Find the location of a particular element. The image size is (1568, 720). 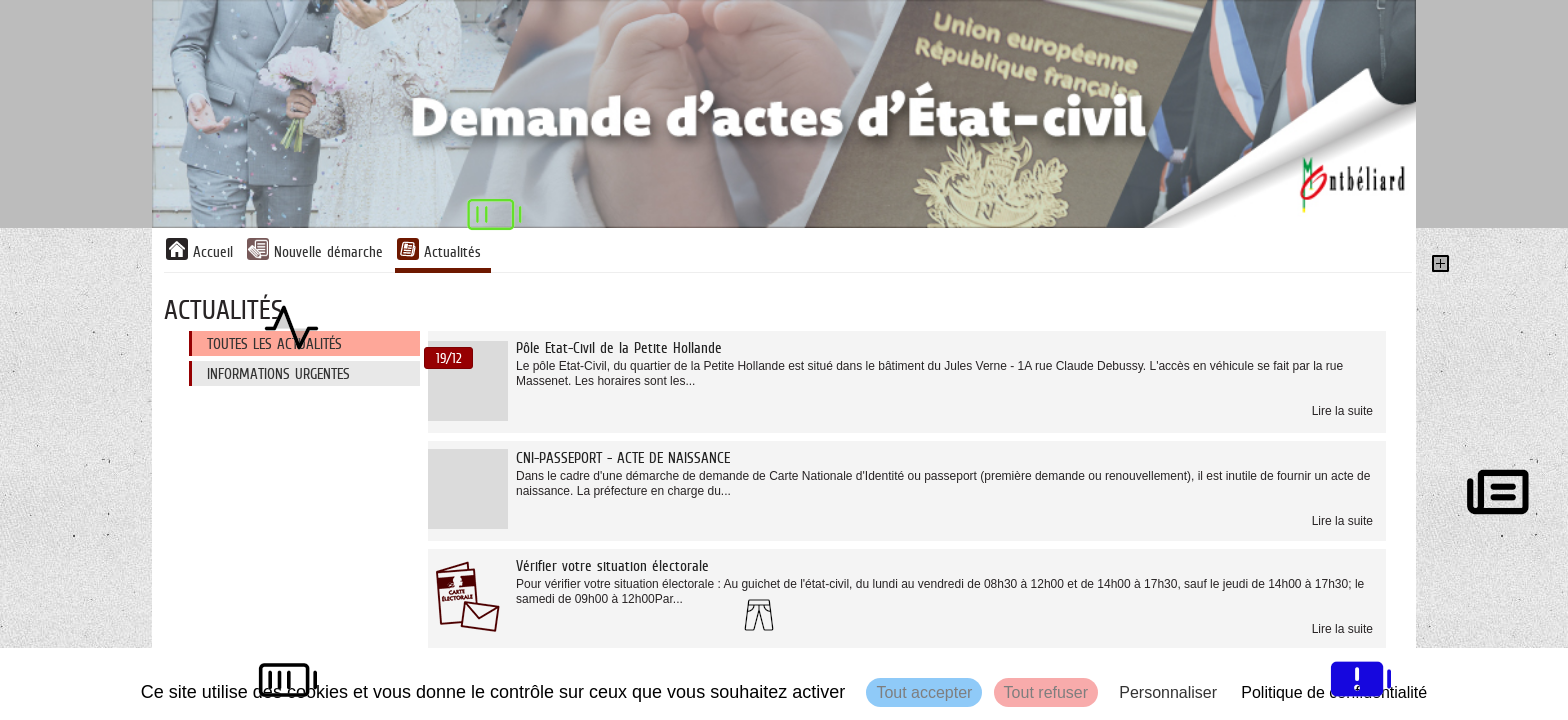

indicates medium battery level is located at coordinates (493, 214).